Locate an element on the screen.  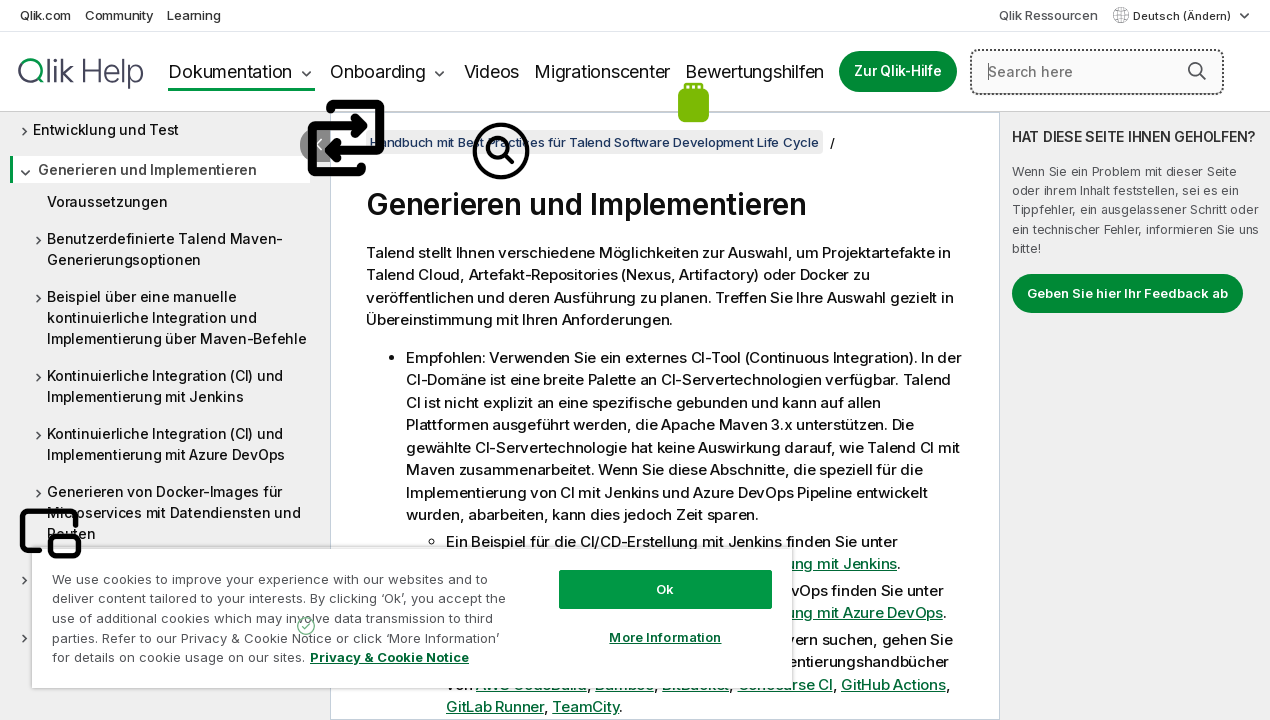
store or save items in a container is located at coordinates (693, 102).